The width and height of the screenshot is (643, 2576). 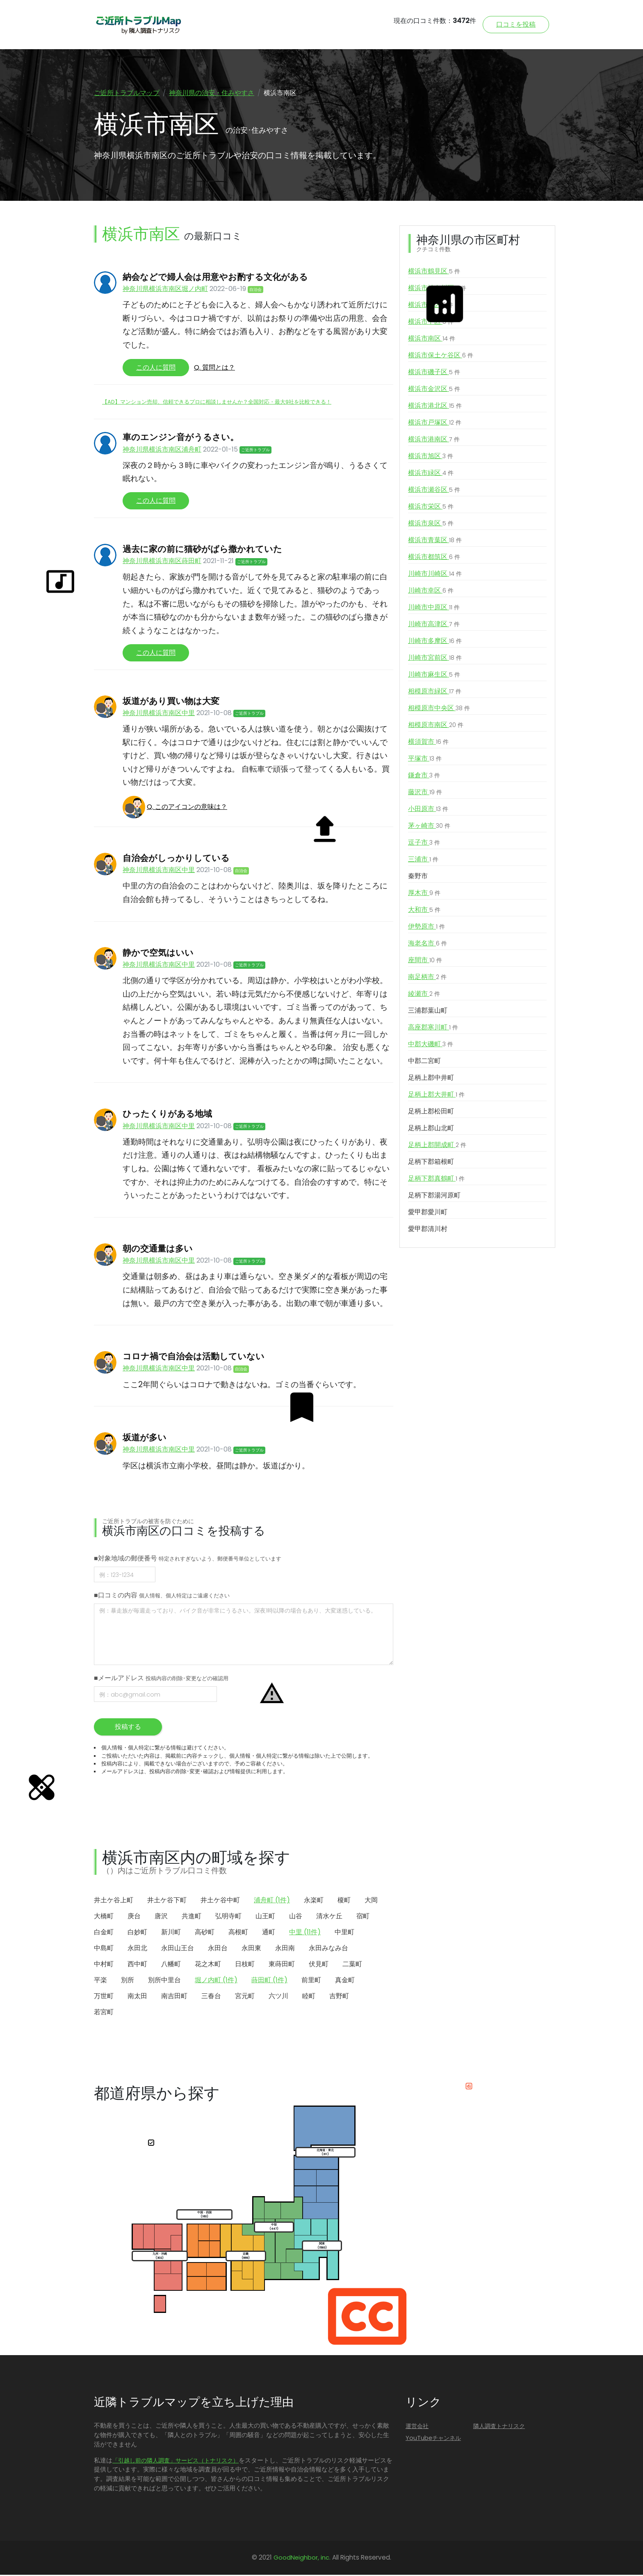 What do you see at coordinates (60, 582) in the screenshot?
I see `play or browse music videos` at bounding box center [60, 582].